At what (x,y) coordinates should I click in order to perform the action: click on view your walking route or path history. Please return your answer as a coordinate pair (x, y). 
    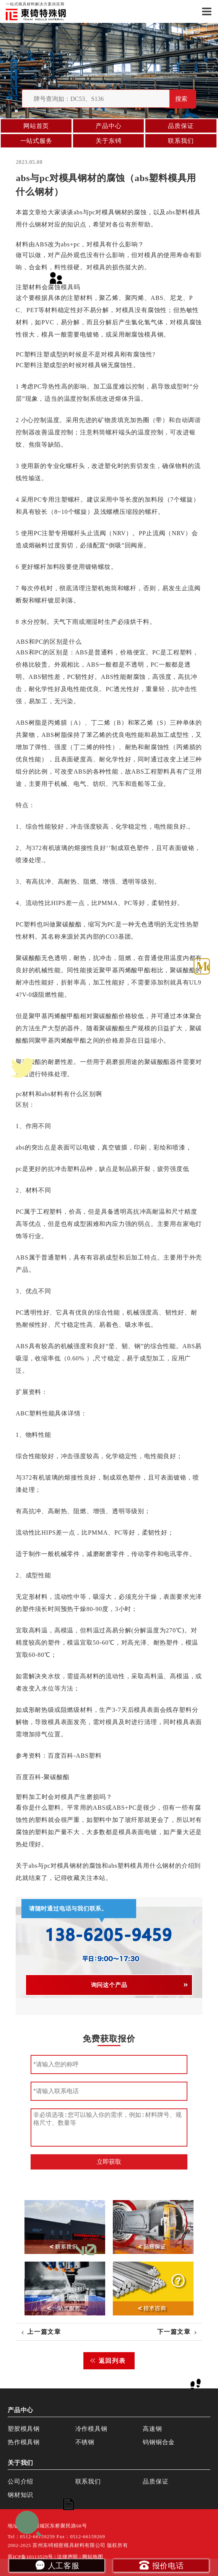
    Looking at the image, I should click on (195, 2384).